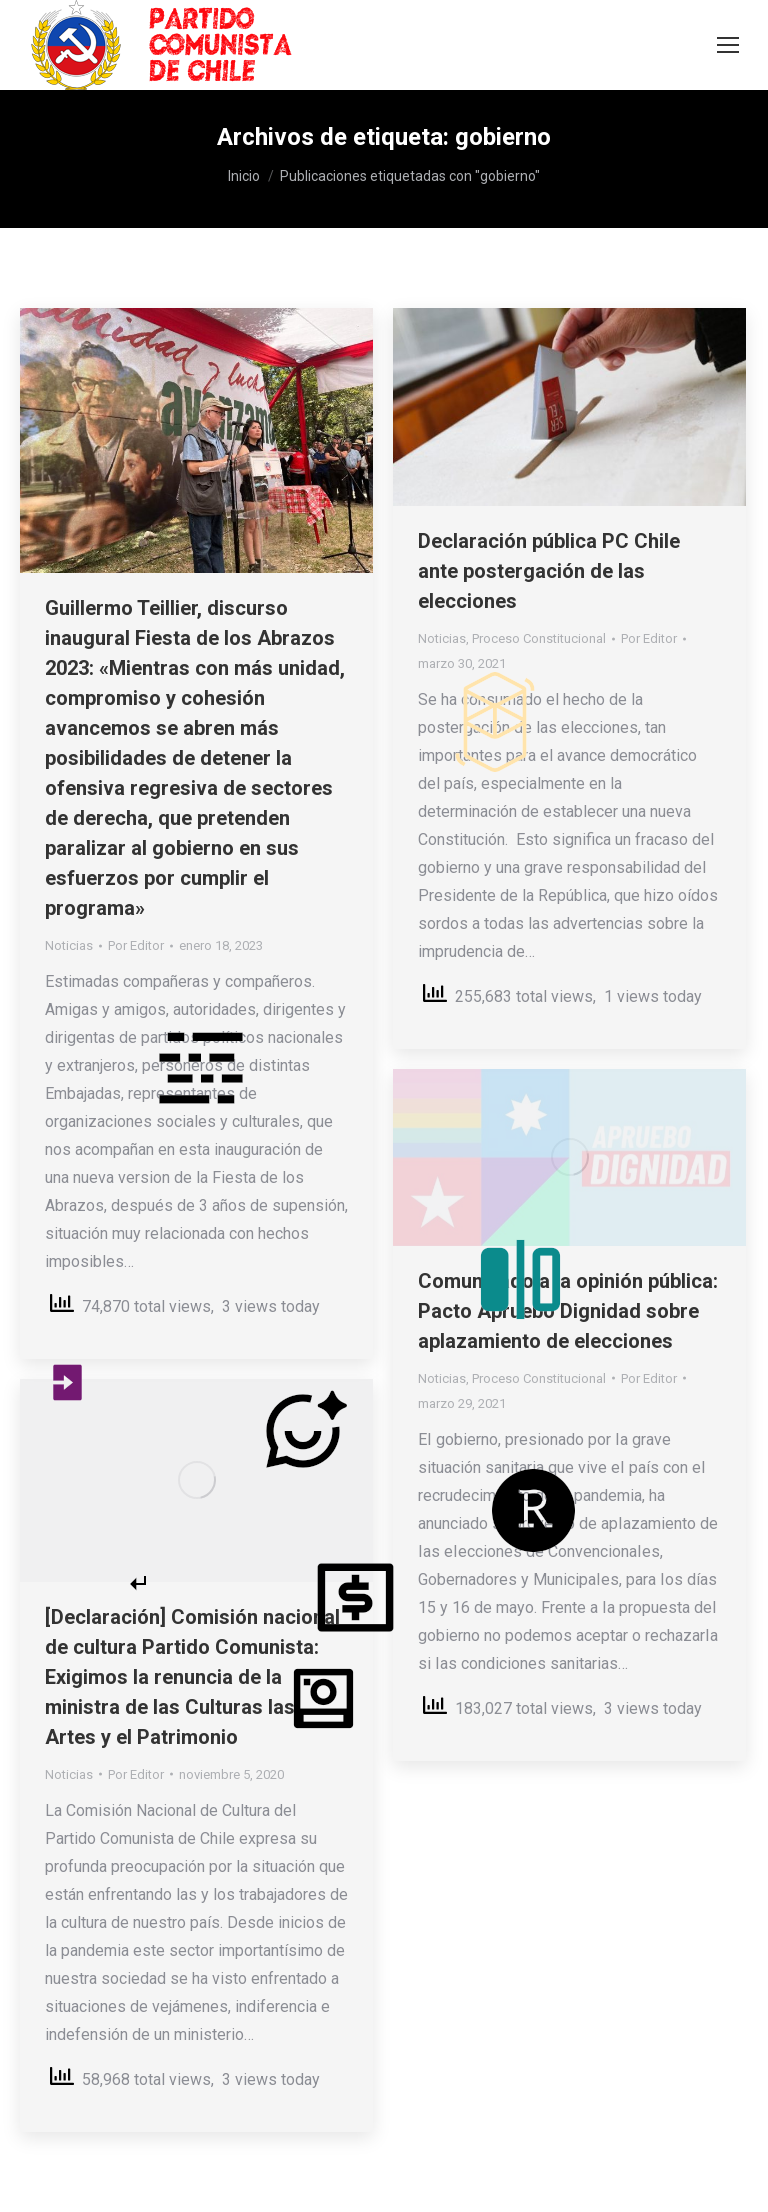 This screenshot has height=2212, width=768. I want to click on flip image horizontally, so click(520, 1279).